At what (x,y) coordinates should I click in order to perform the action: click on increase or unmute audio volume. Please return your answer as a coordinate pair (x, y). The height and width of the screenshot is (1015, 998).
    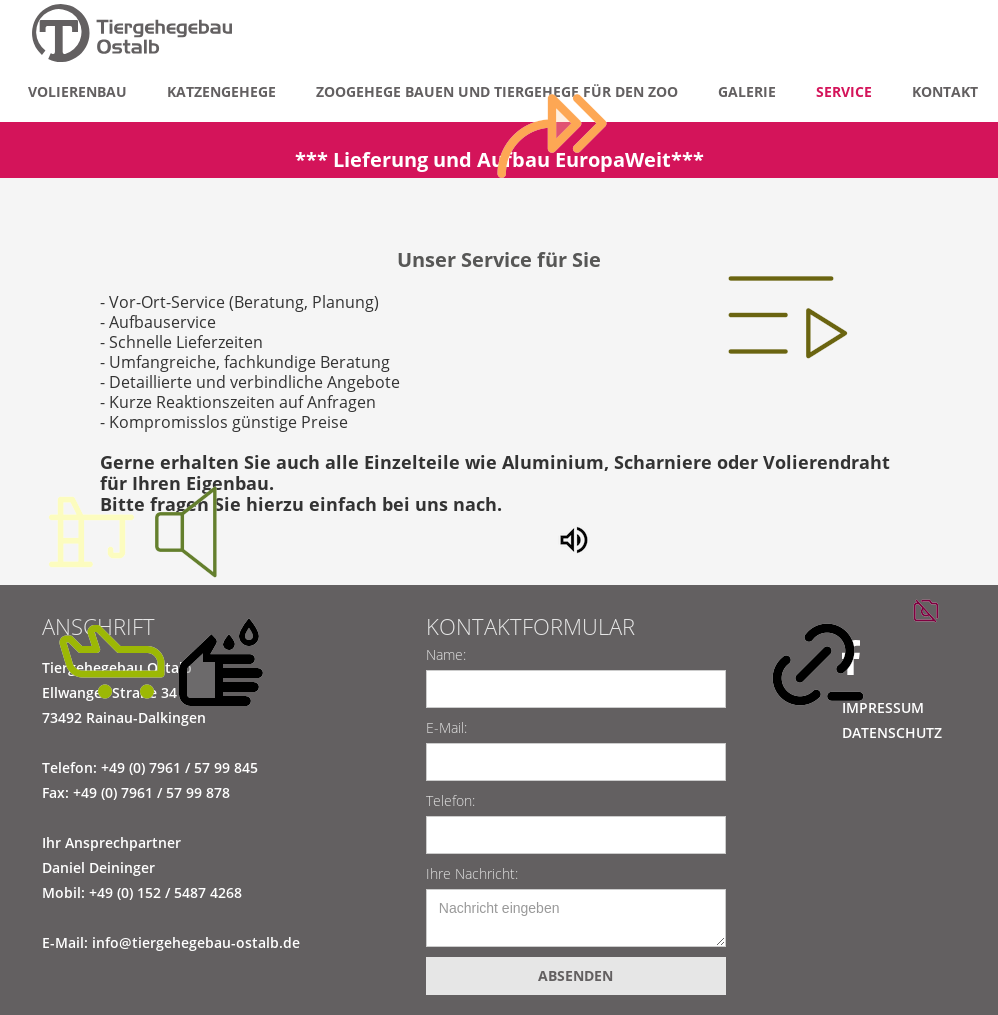
    Looking at the image, I should click on (574, 540).